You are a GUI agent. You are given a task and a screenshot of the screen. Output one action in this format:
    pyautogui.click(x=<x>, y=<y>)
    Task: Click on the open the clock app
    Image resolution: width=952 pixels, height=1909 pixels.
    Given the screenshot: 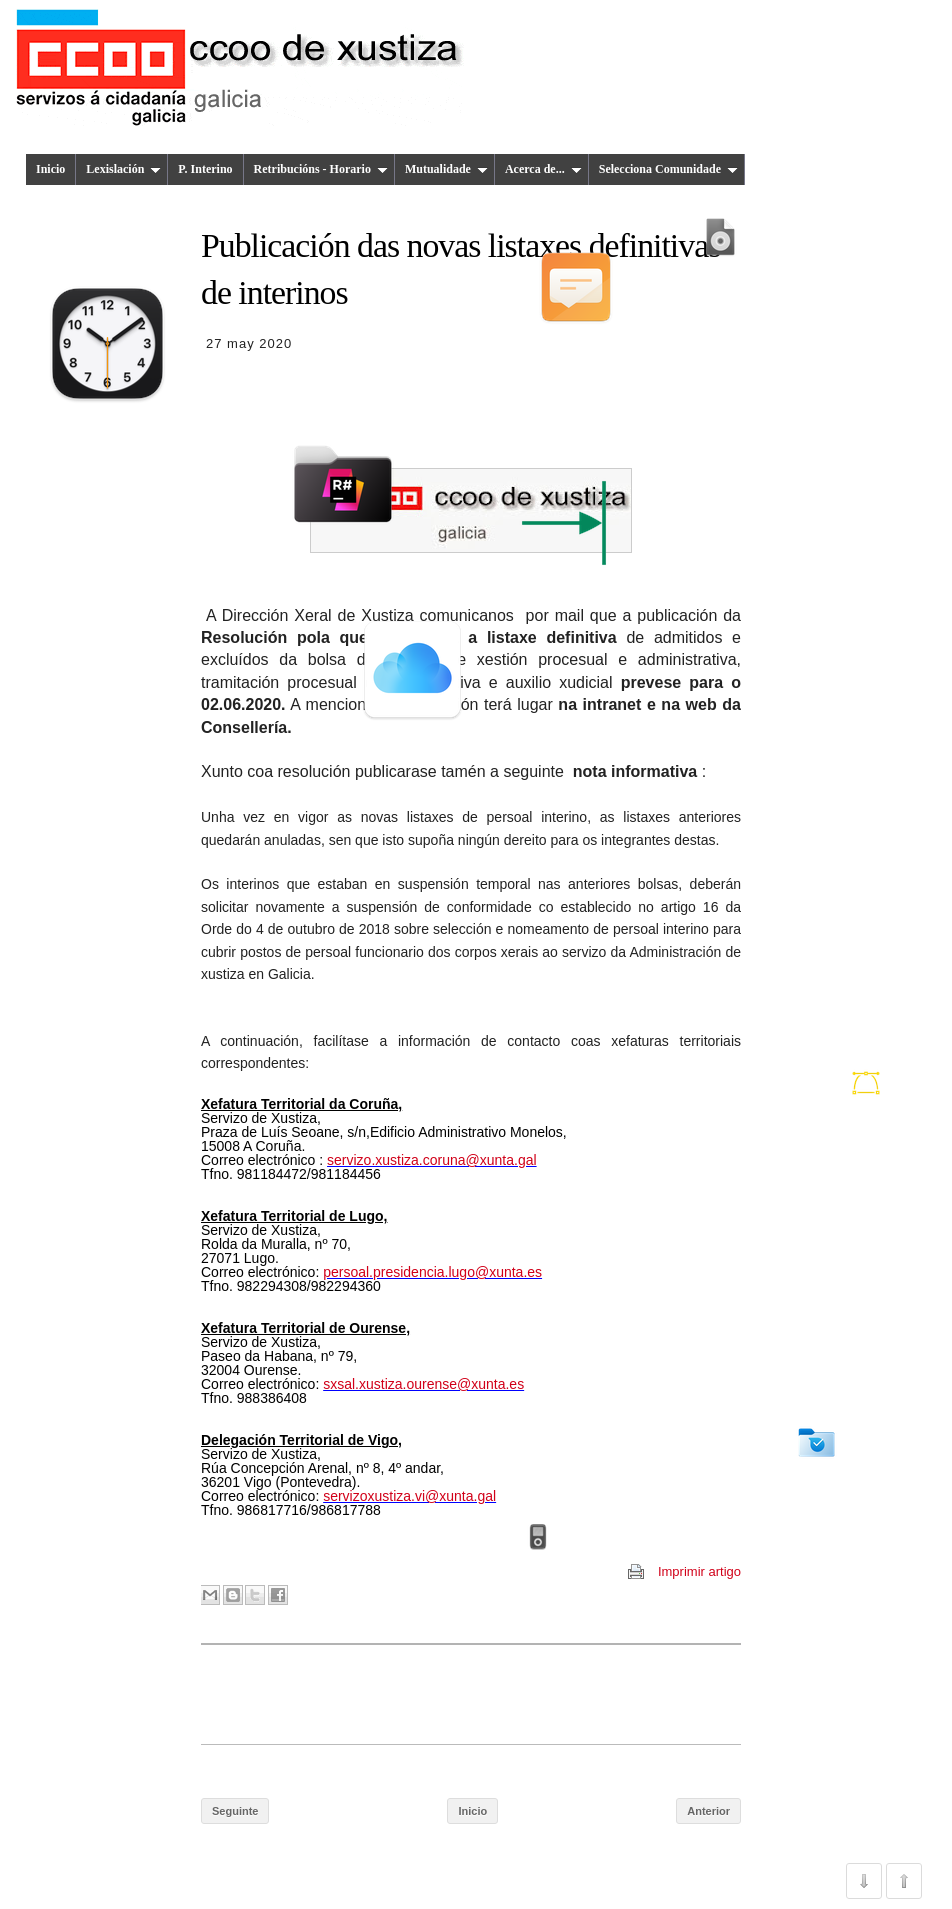 What is the action you would take?
    pyautogui.click(x=107, y=343)
    